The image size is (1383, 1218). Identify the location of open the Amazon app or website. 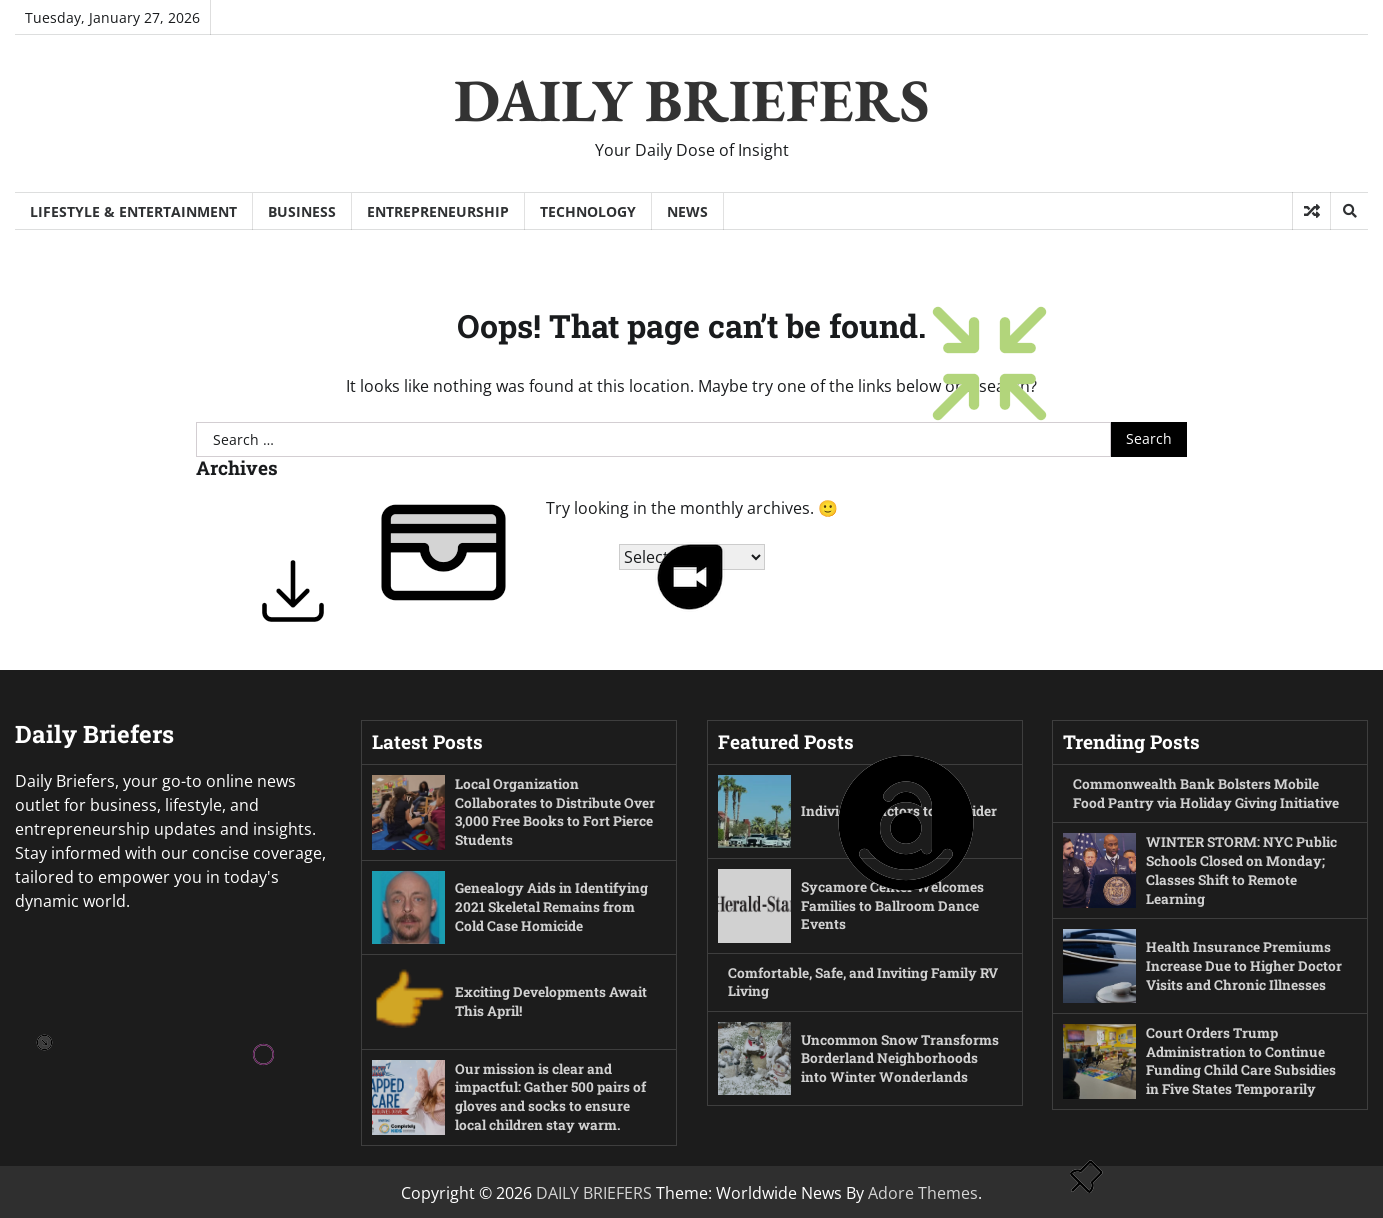
(906, 823).